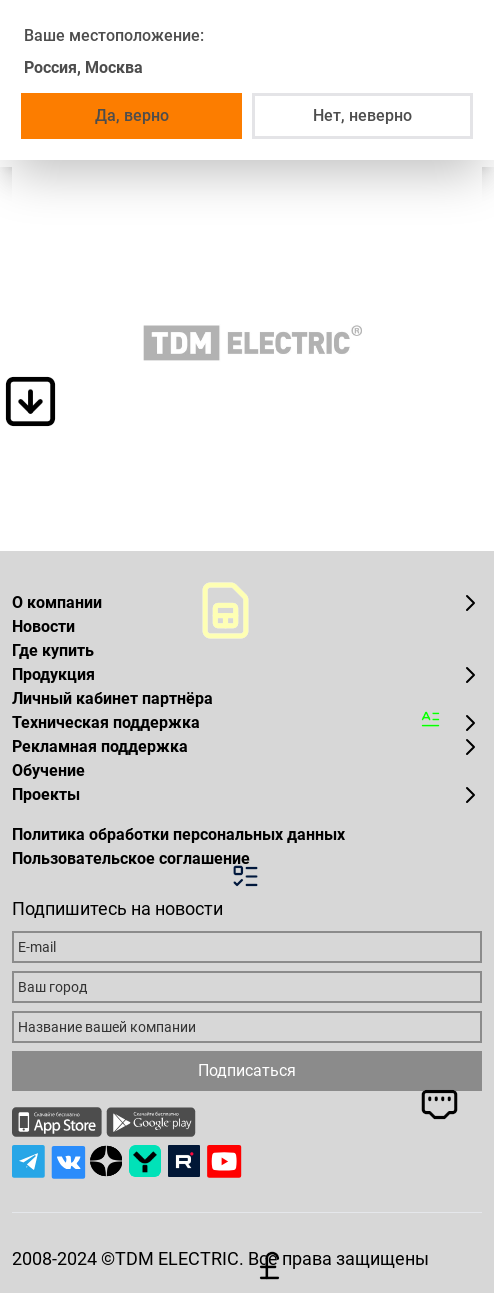  I want to click on view your to-do list, so click(245, 876).